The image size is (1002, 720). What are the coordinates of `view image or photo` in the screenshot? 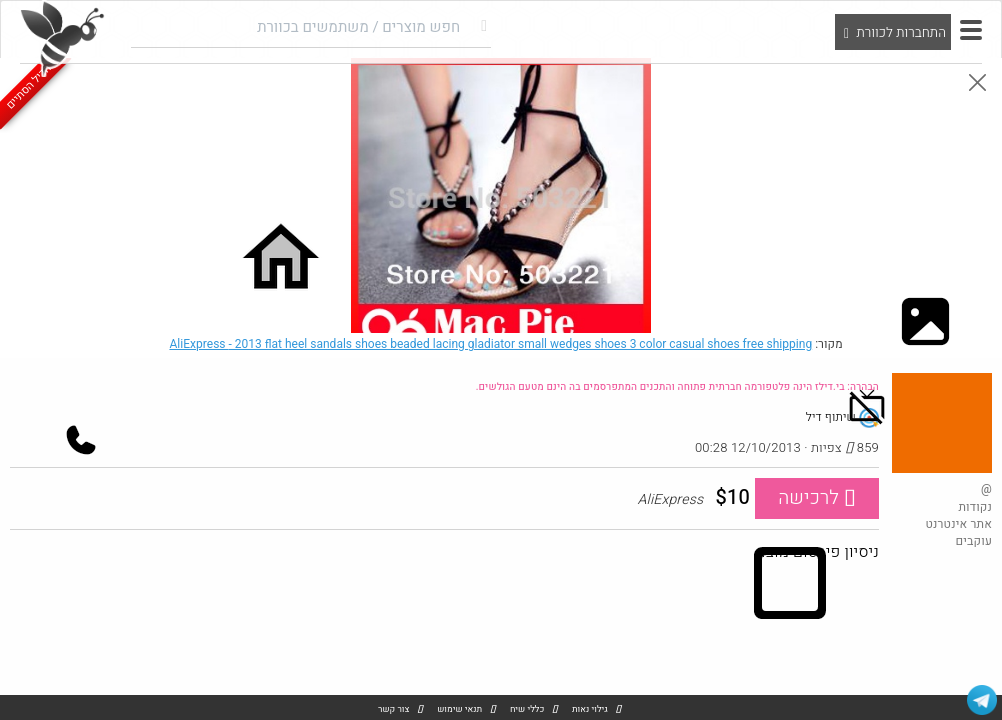 It's located at (925, 321).